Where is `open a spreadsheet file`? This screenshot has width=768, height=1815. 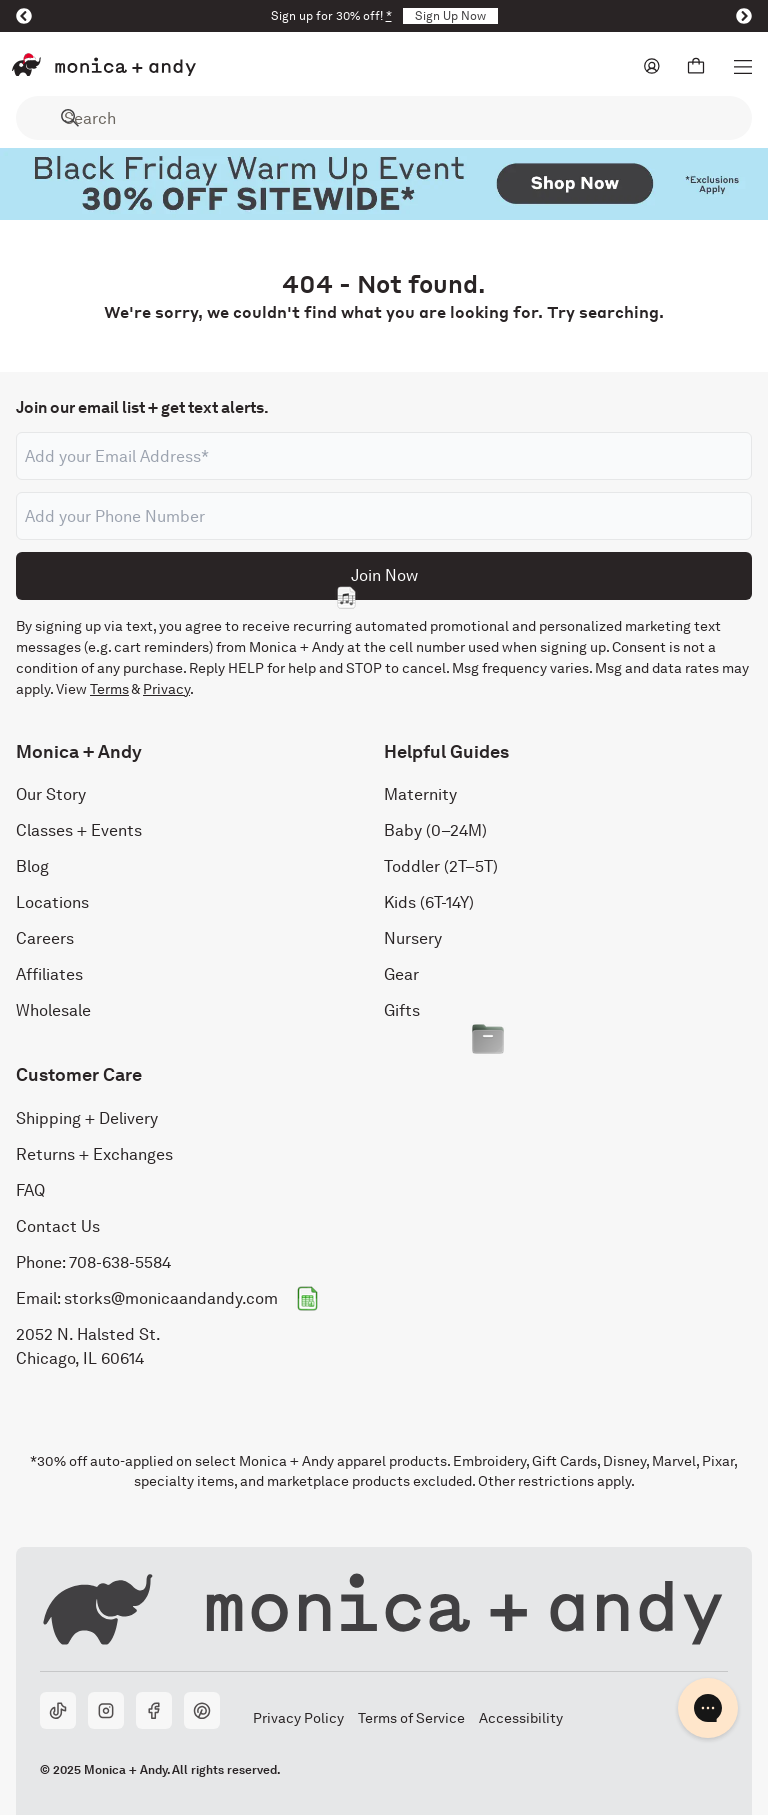
open a spreadsheet file is located at coordinates (307, 1298).